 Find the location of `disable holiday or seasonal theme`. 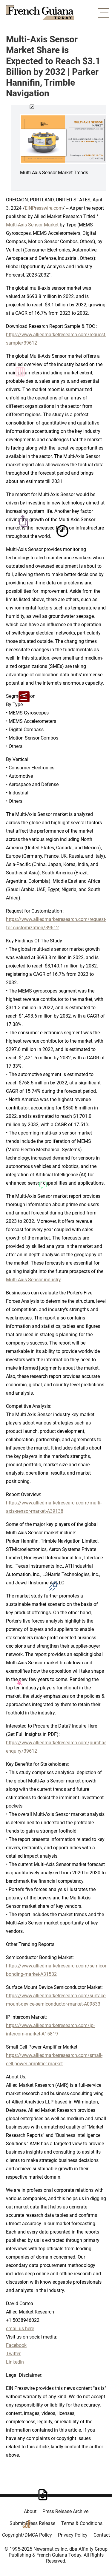

disable holiday or seasonal theme is located at coordinates (19, 1682).